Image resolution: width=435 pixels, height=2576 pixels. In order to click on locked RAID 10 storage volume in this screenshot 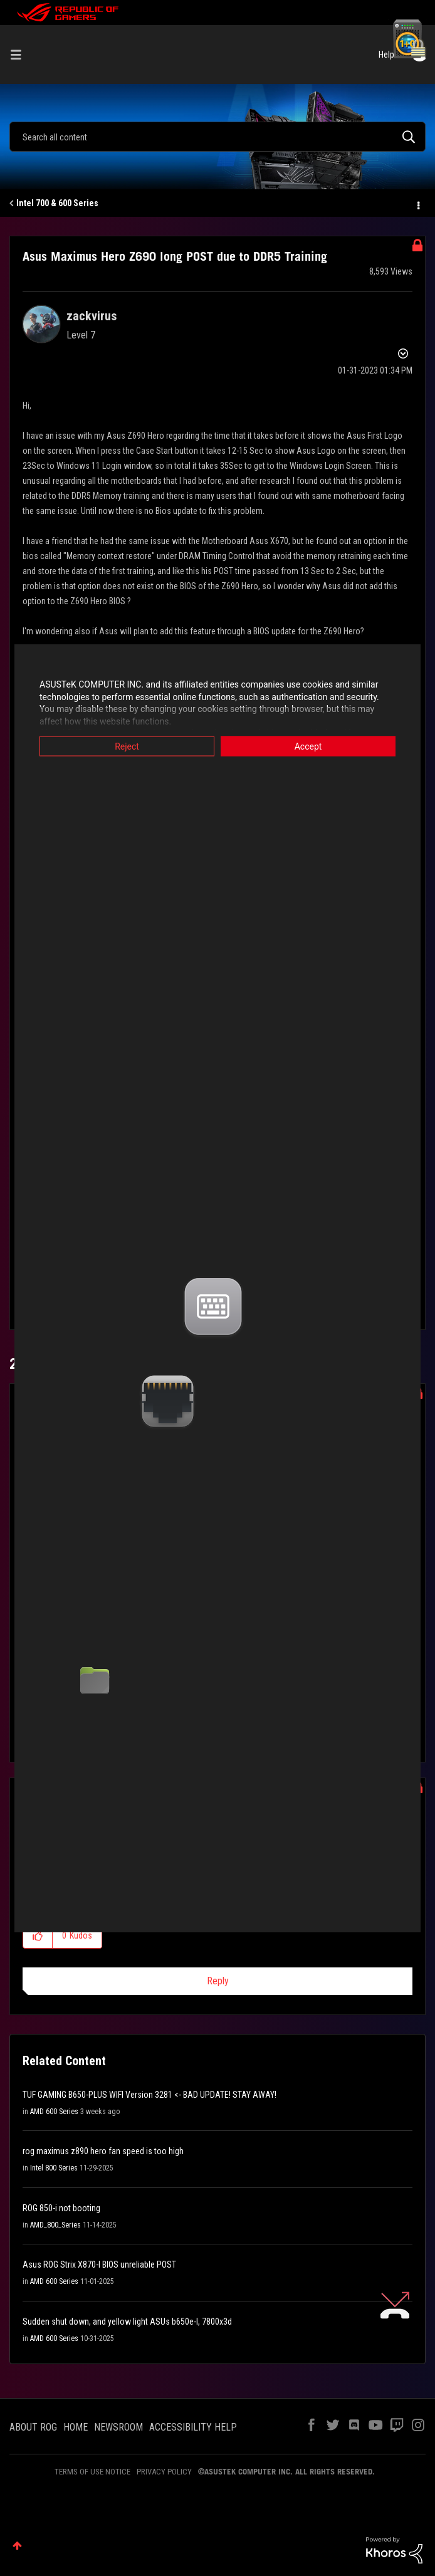, I will do `click(407, 39)`.